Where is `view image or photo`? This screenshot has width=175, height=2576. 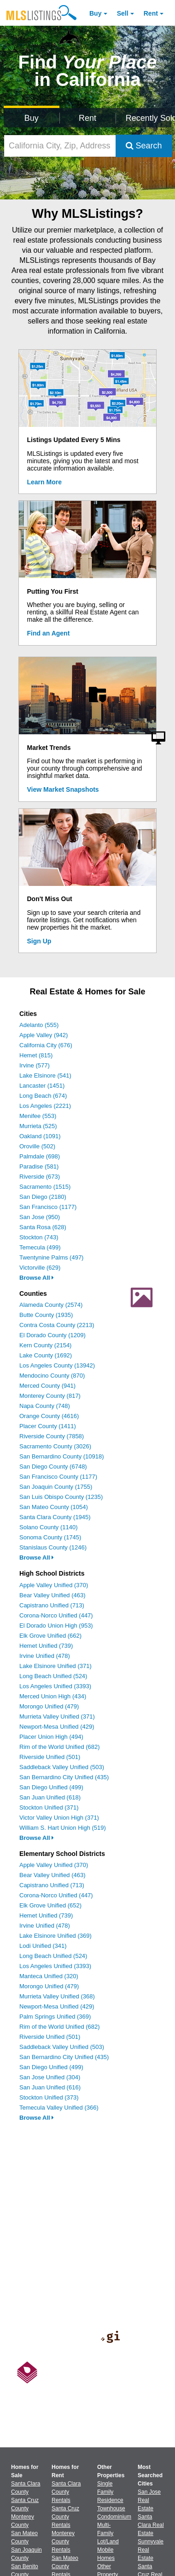 view image or photo is located at coordinates (141, 1297).